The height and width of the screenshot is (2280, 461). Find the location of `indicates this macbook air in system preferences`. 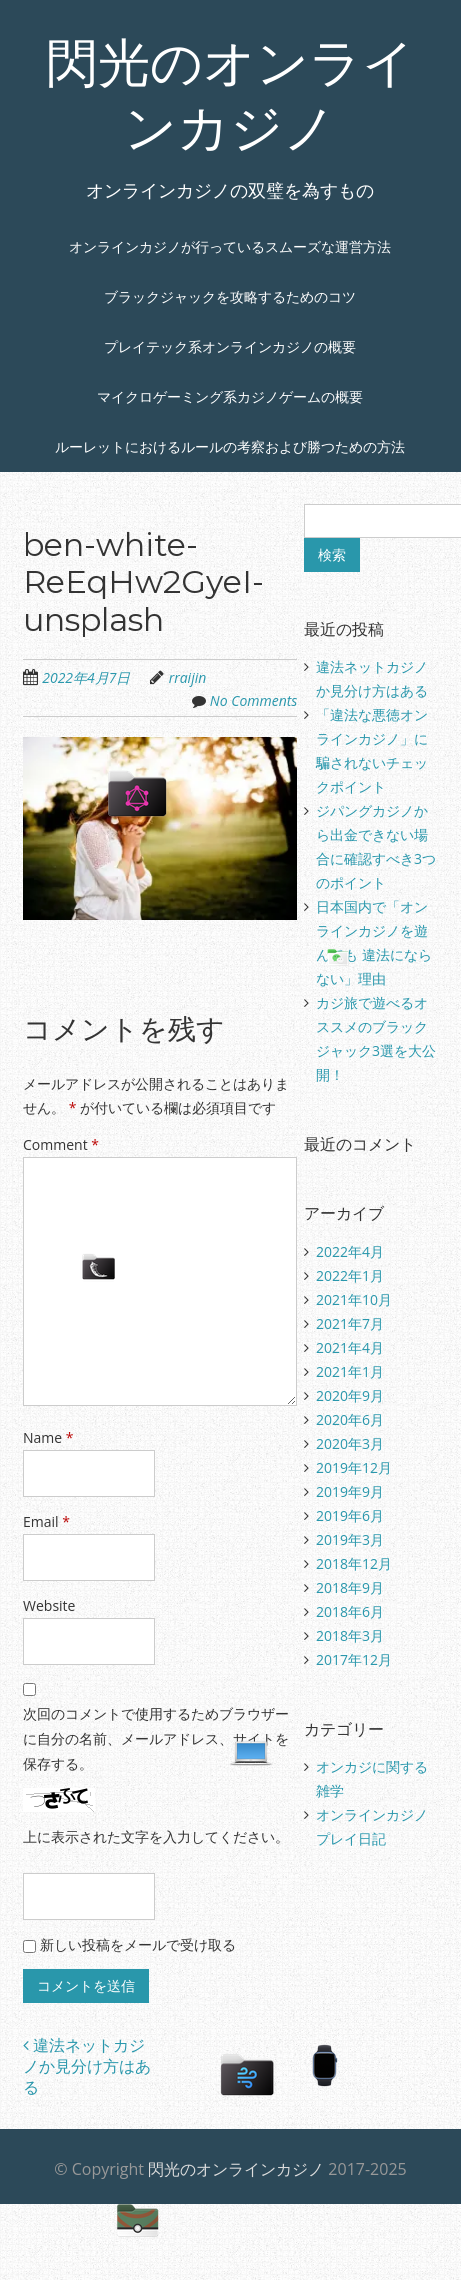

indicates this macbook air in system preferences is located at coordinates (251, 1750).